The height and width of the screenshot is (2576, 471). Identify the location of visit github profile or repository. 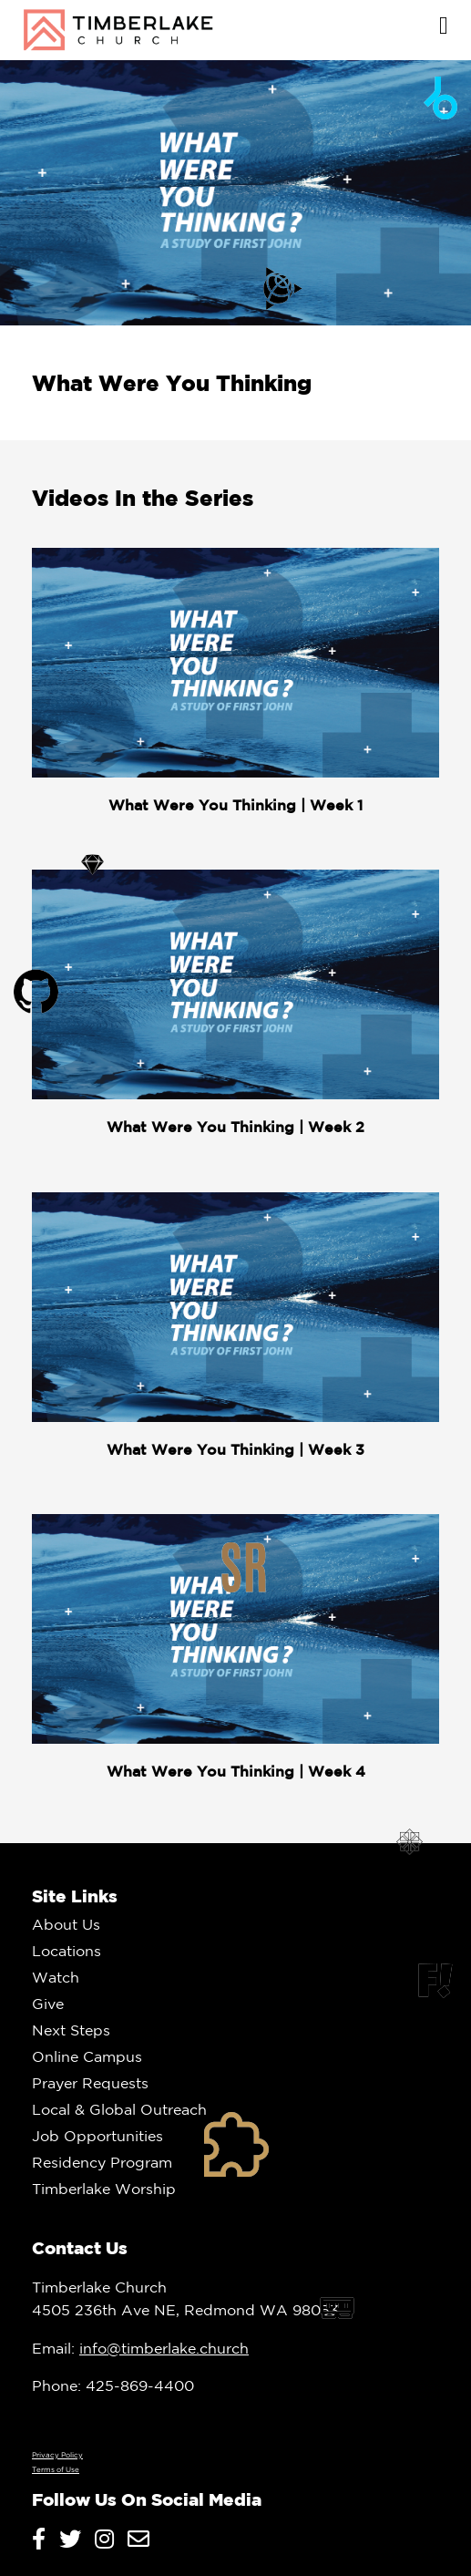
(36, 991).